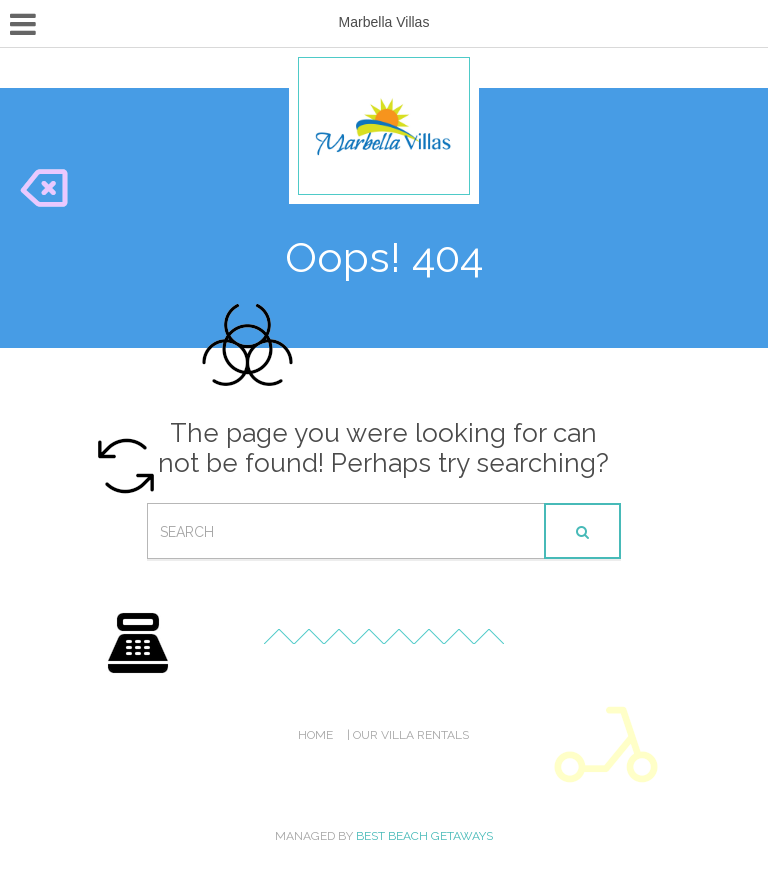  I want to click on indicates hazardous or dangerous content, so click(247, 347).